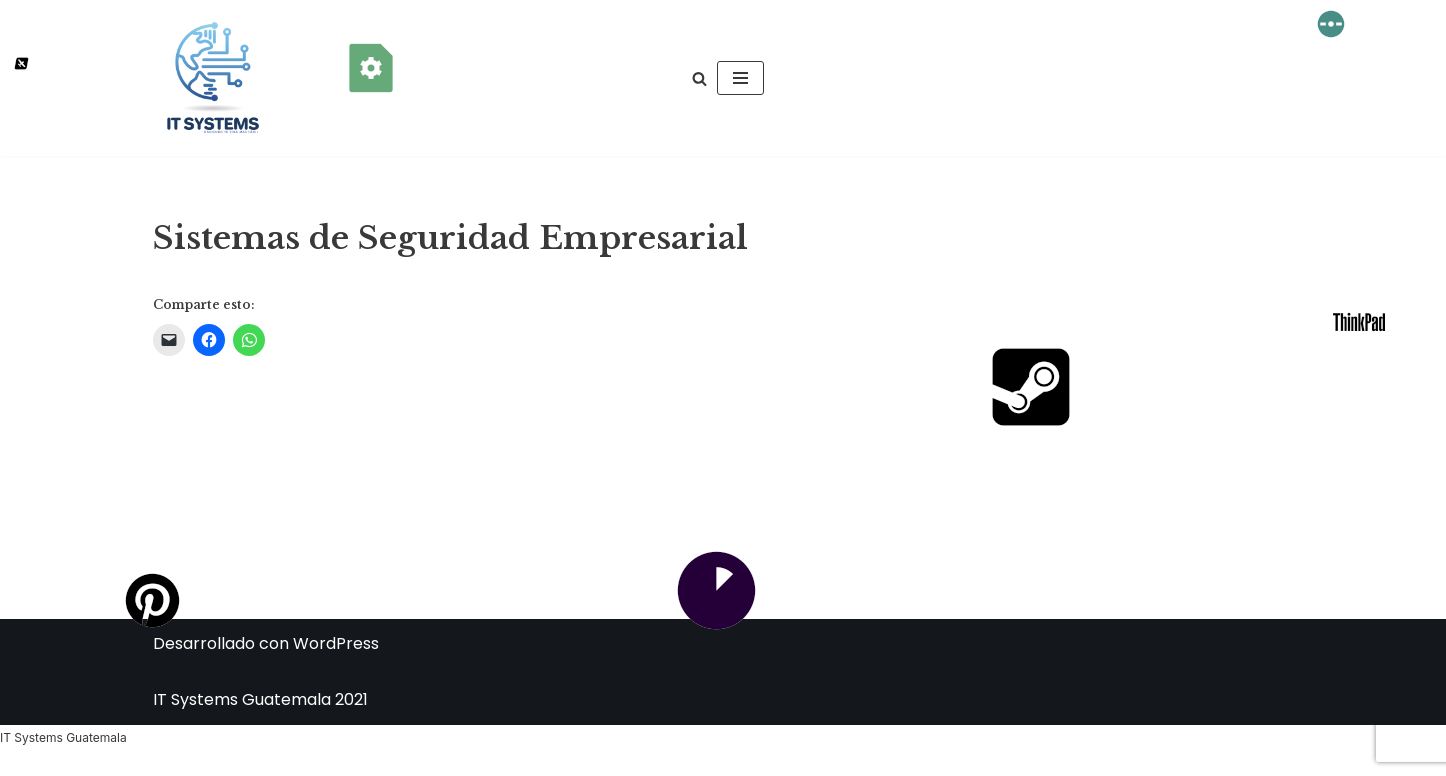 This screenshot has height=776, width=1446. Describe the element at coordinates (371, 68) in the screenshot. I see `access file settings or preferences` at that location.